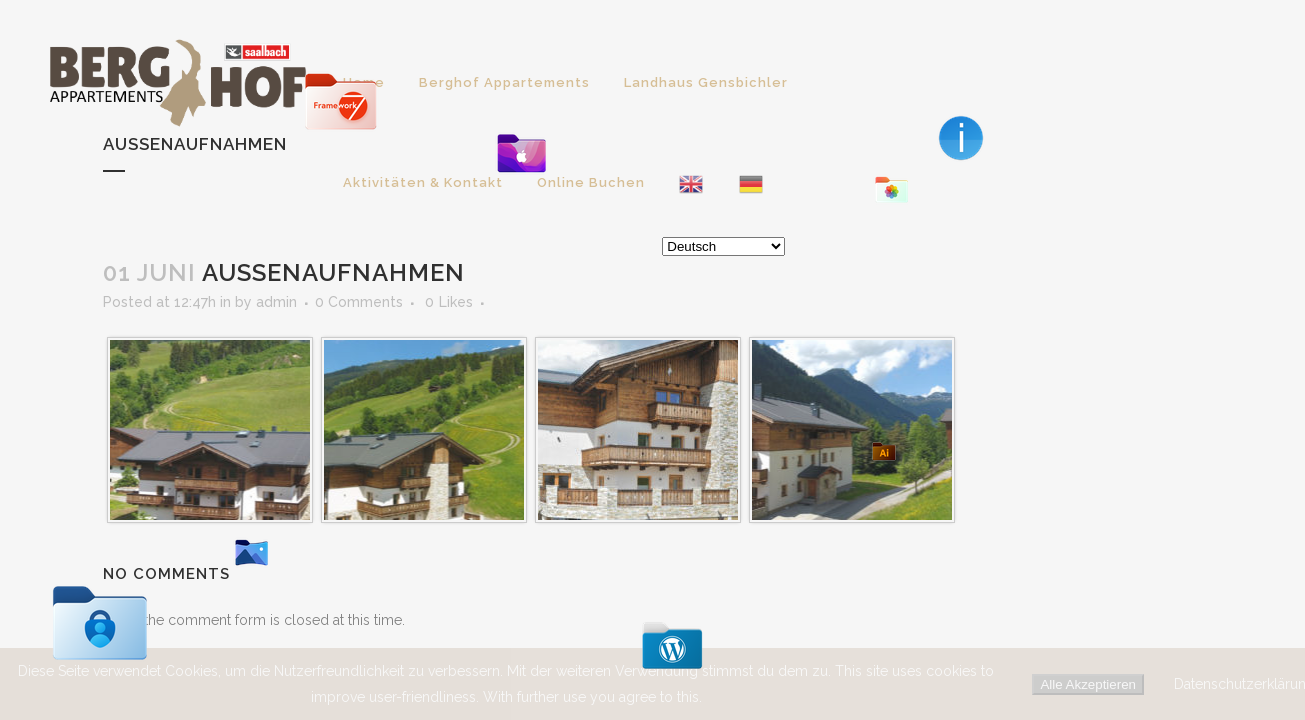 The image size is (1305, 720). Describe the element at coordinates (961, 138) in the screenshot. I see `indicates informational message or status` at that location.